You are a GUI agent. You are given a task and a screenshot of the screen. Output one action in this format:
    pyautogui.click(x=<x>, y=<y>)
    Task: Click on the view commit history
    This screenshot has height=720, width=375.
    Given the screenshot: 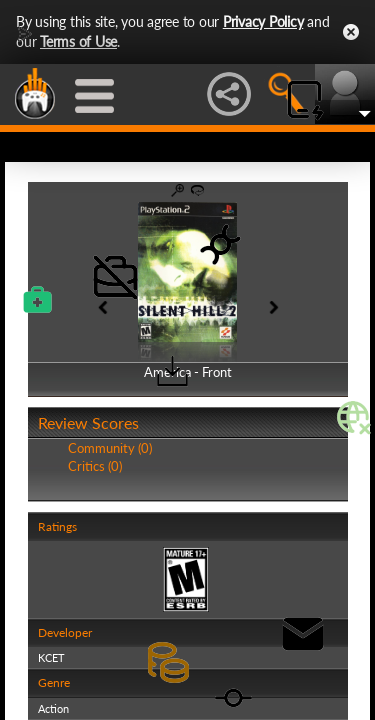 What is the action you would take?
    pyautogui.click(x=233, y=698)
    